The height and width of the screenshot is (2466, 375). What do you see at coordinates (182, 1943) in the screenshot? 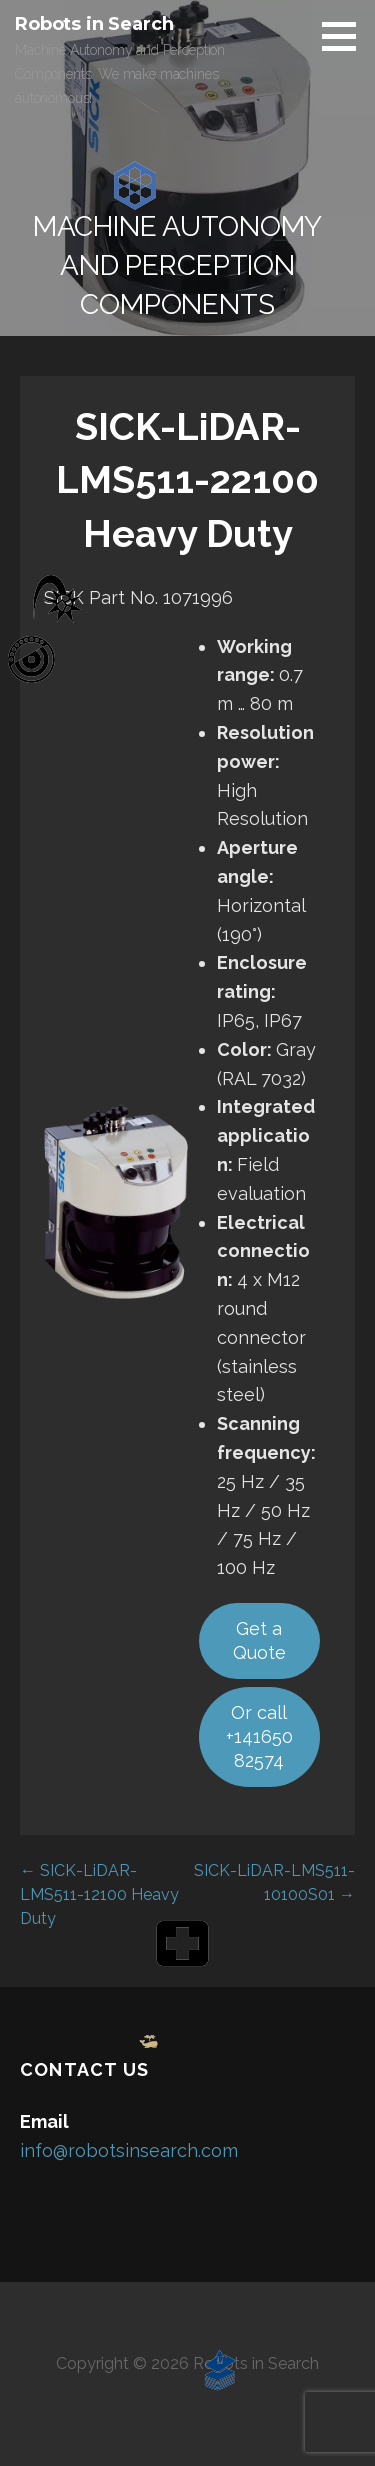
I see `access health or medical features` at bounding box center [182, 1943].